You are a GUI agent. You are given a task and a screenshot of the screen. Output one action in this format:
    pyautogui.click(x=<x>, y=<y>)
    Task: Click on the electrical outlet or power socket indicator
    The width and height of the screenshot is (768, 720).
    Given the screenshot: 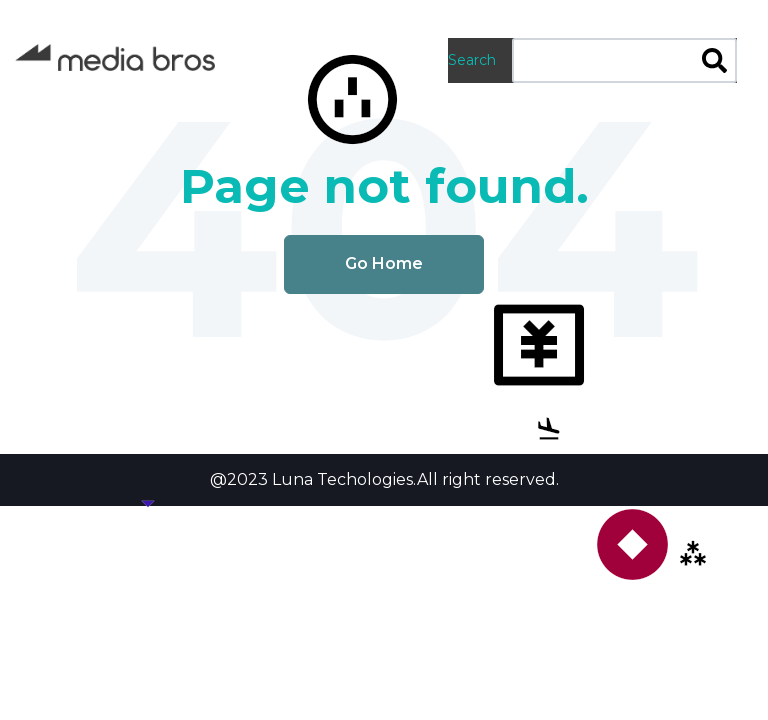 What is the action you would take?
    pyautogui.click(x=352, y=99)
    